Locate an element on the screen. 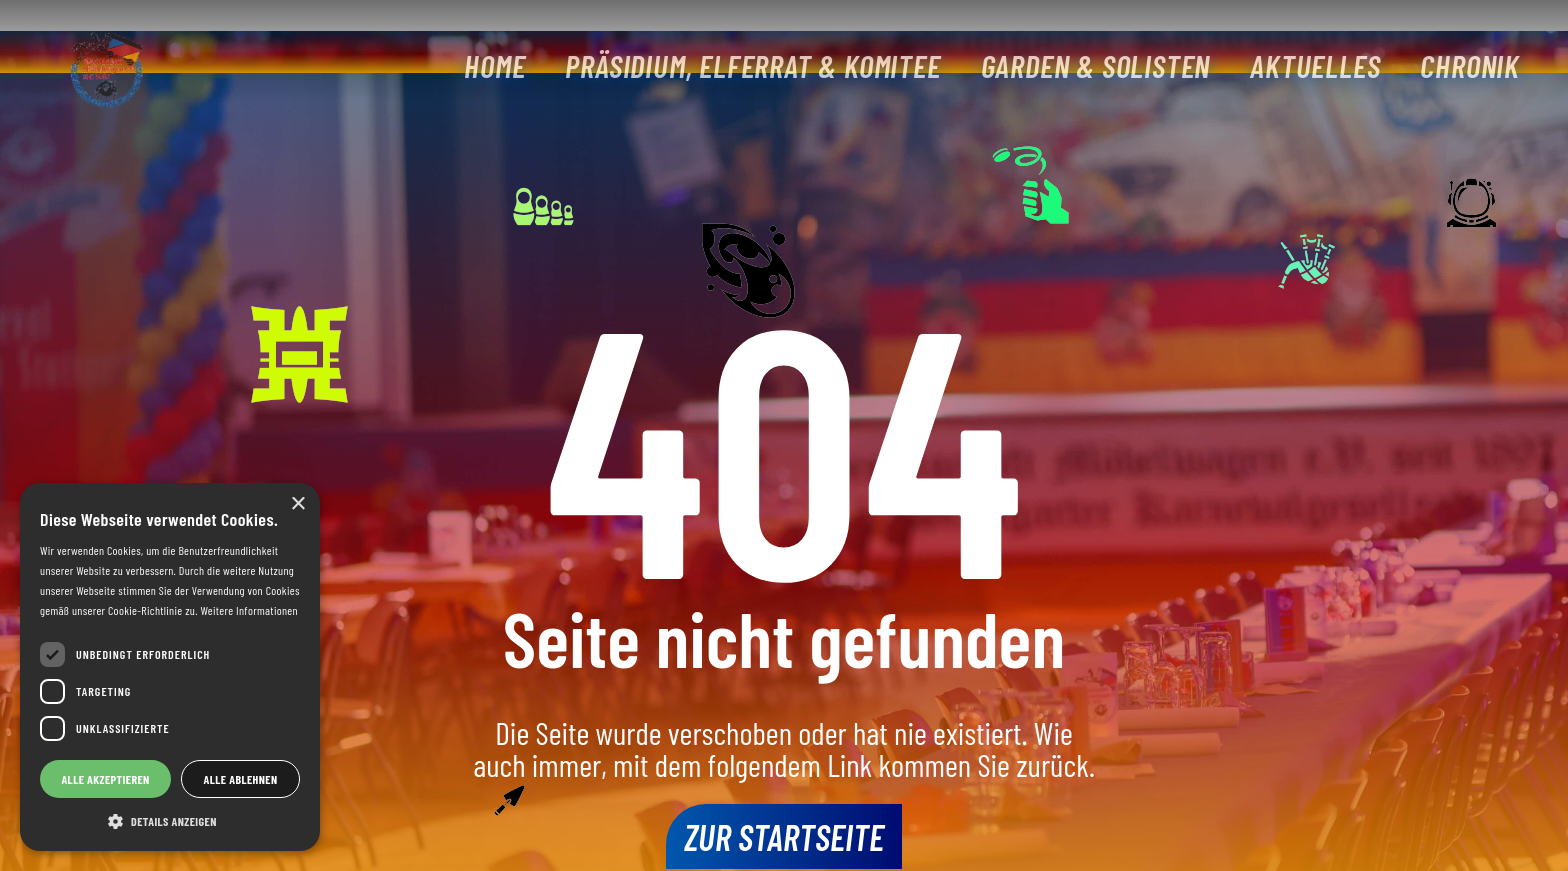 Image resolution: width=1568 pixels, height=871 pixels. flip a coin for random decision is located at coordinates (1028, 183).